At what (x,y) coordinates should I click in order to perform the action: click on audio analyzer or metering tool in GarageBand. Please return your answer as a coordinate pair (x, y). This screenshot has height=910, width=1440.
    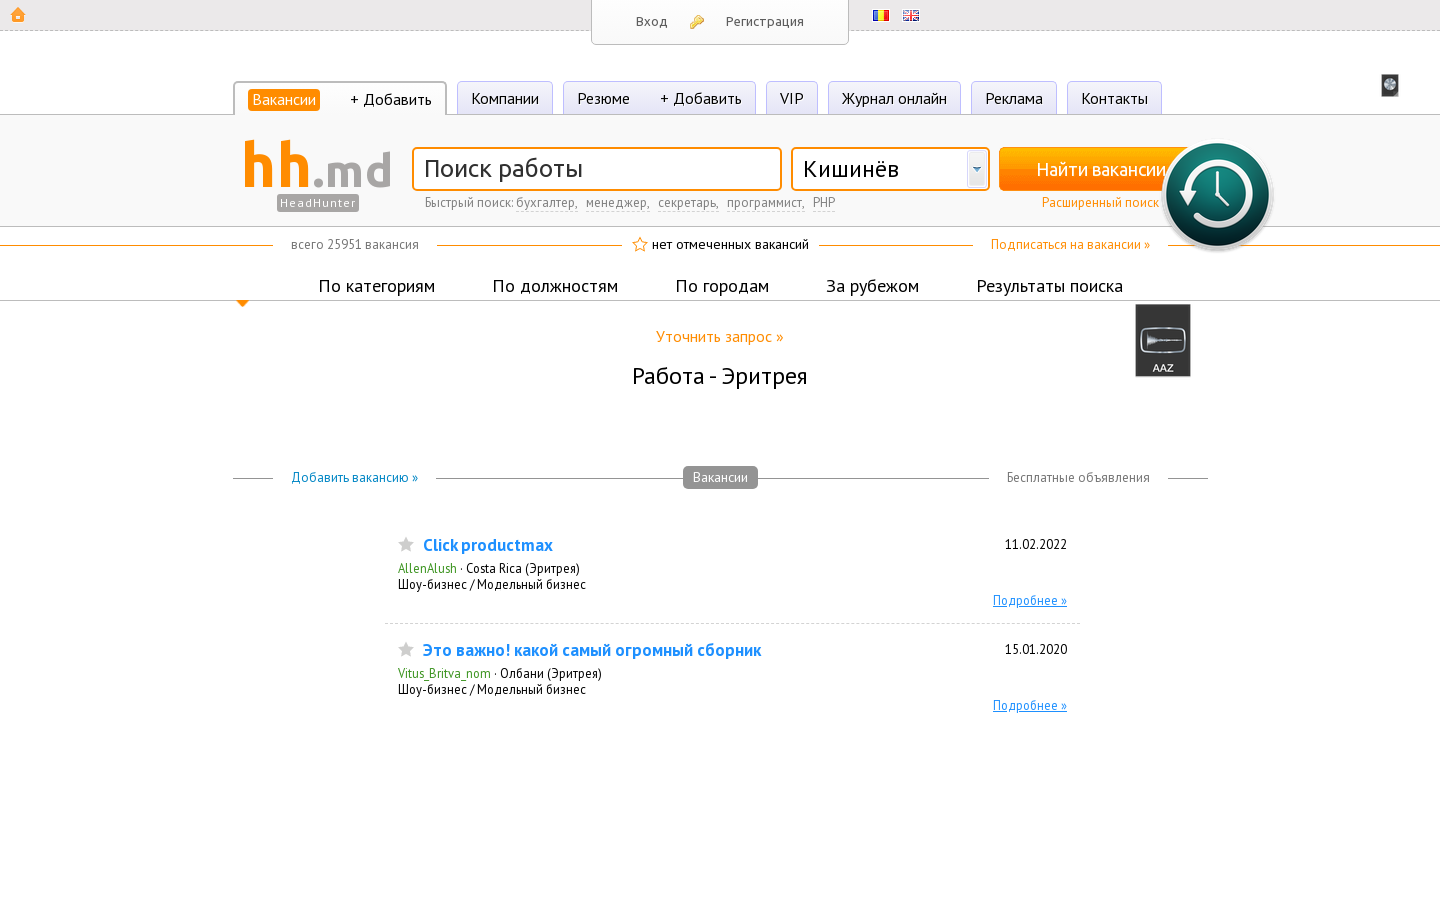
    Looking at the image, I should click on (1163, 342).